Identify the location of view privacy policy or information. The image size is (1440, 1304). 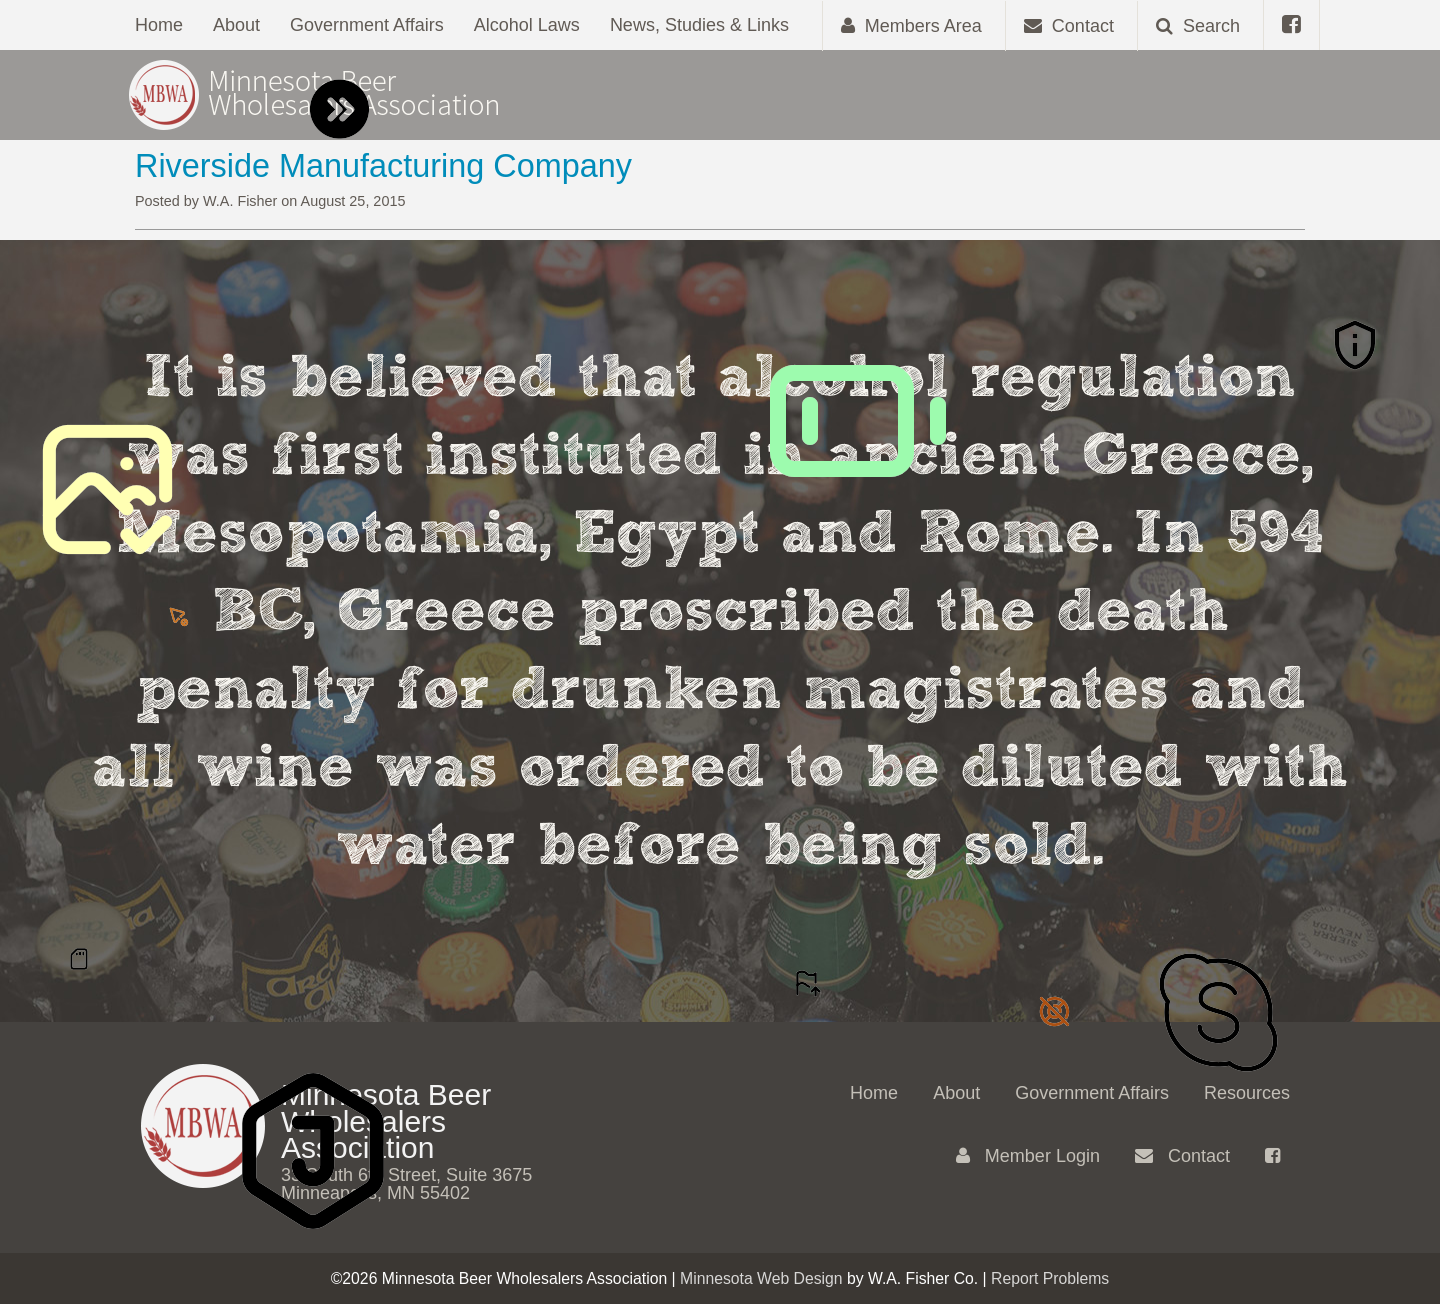
(1355, 345).